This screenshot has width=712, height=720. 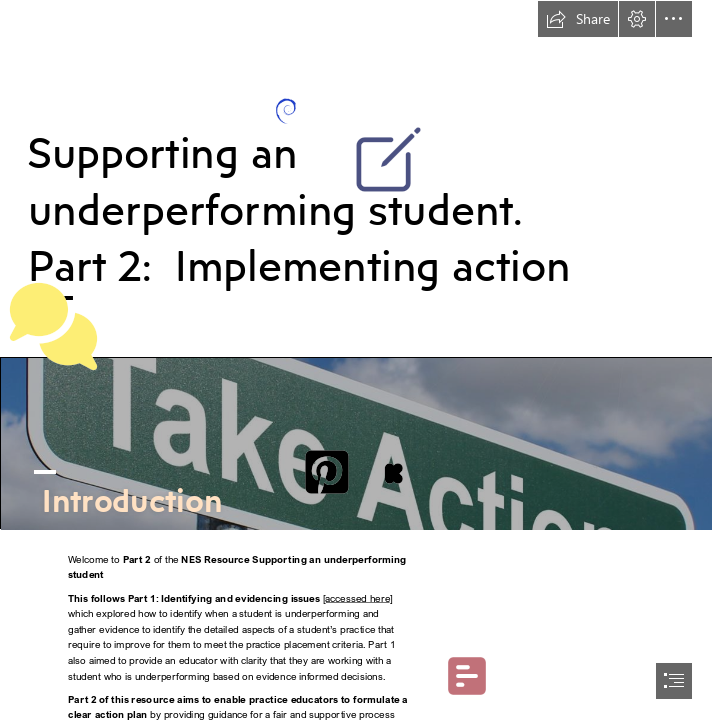 What do you see at coordinates (393, 473) in the screenshot?
I see `link to Kickstarter profile or campaign` at bounding box center [393, 473].